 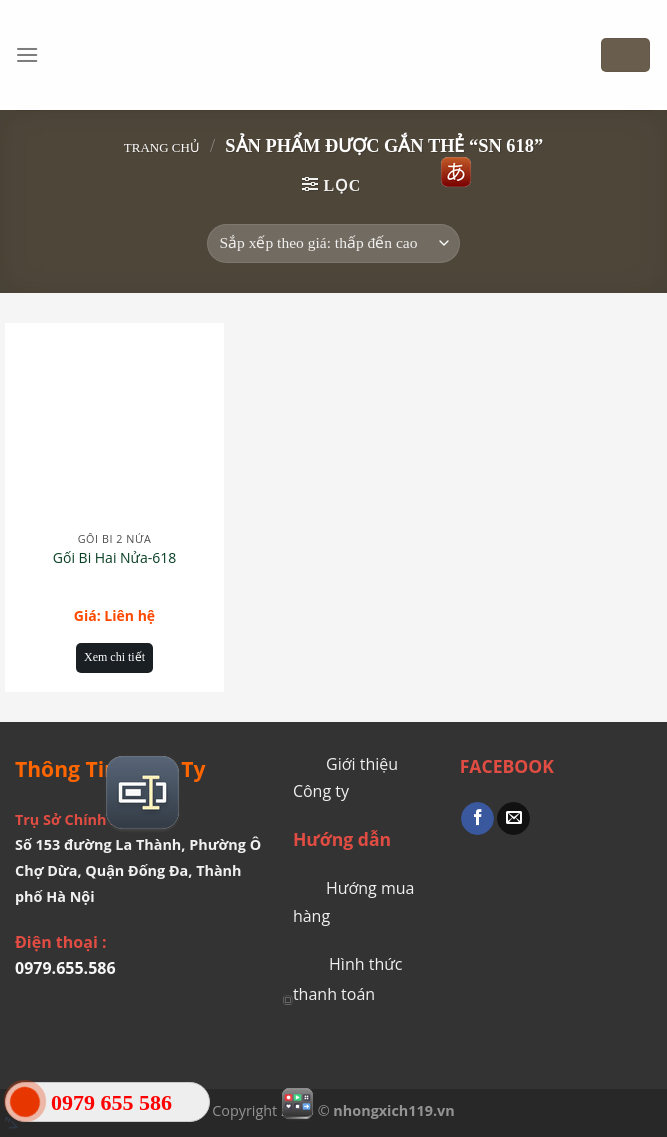 I want to click on open JapaChar app for learning Japanese characters, so click(x=456, y=172).